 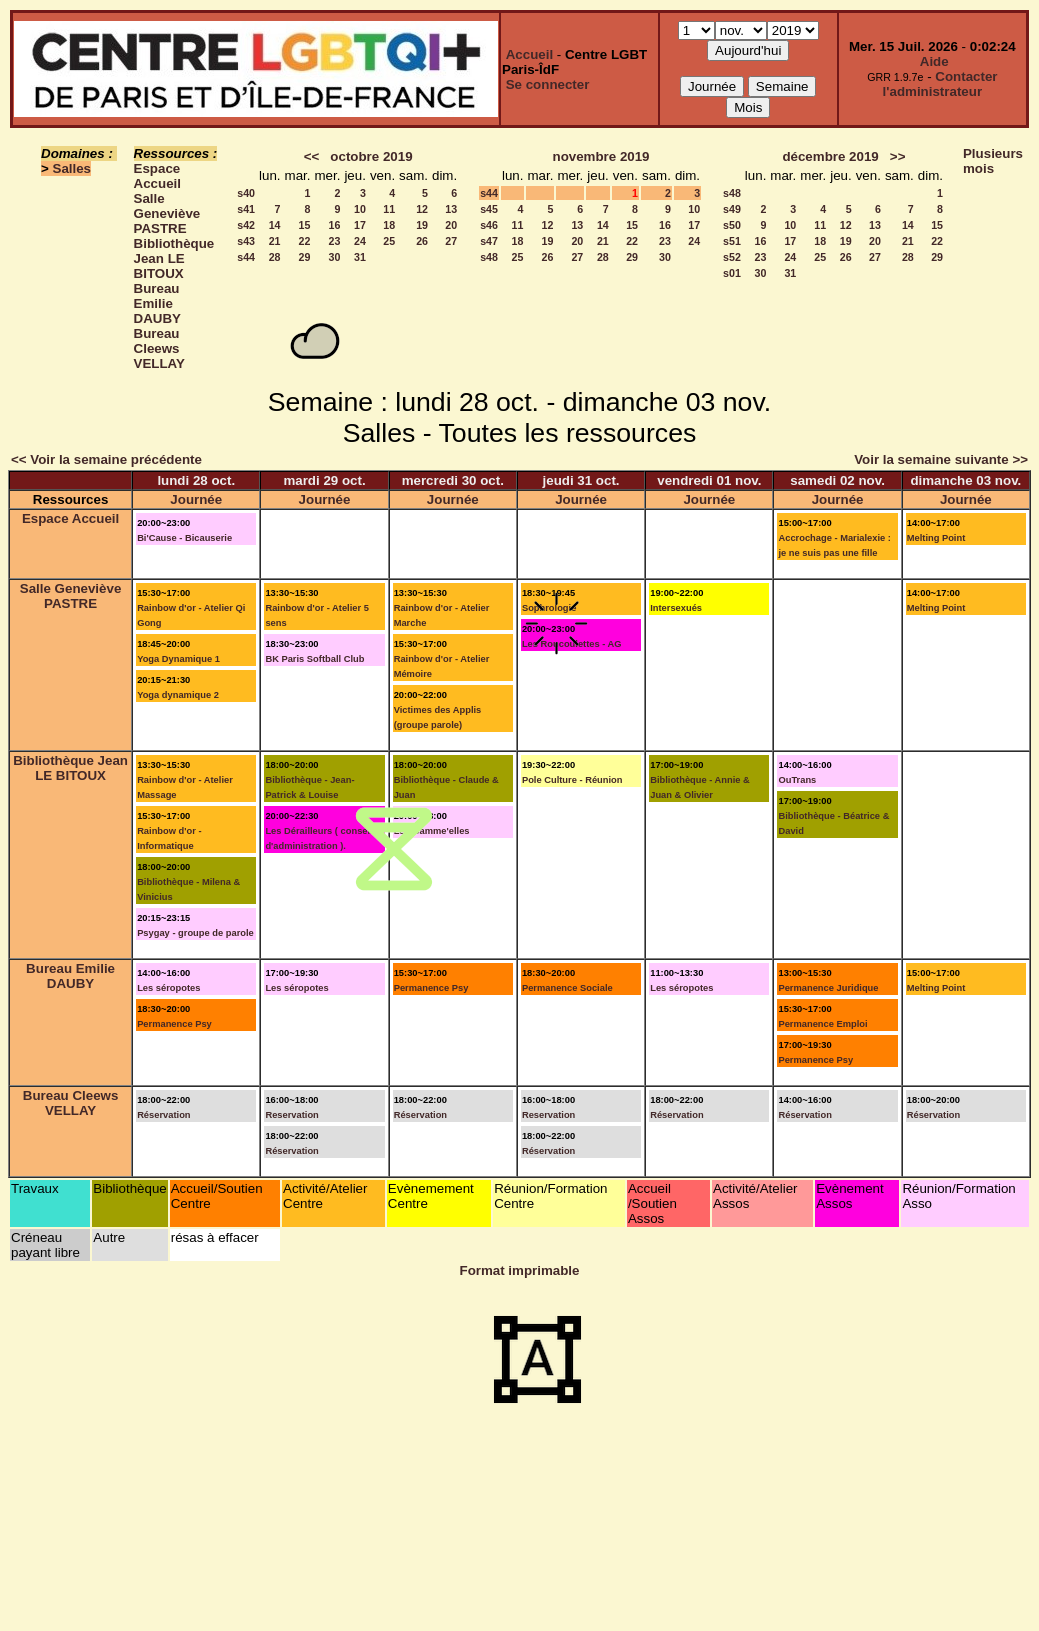 What do you see at coordinates (315, 341) in the screenshot?
I see `access cloud storage` at bounding box center [315, 341].